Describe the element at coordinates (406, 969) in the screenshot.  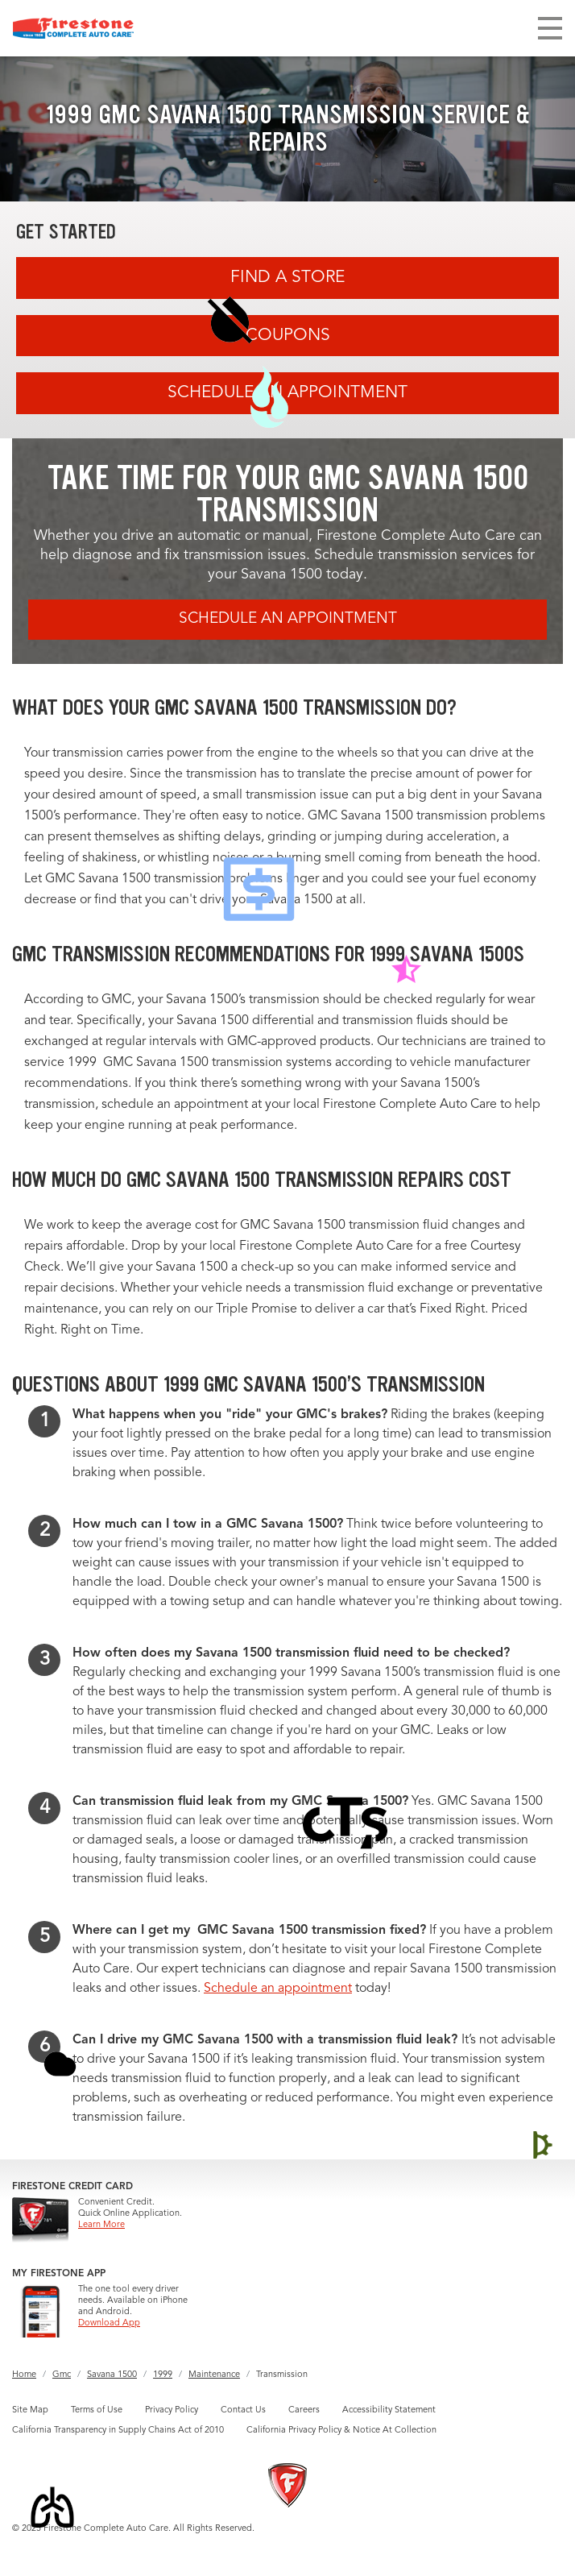
I see `indicates a partial or half rating` at that location.